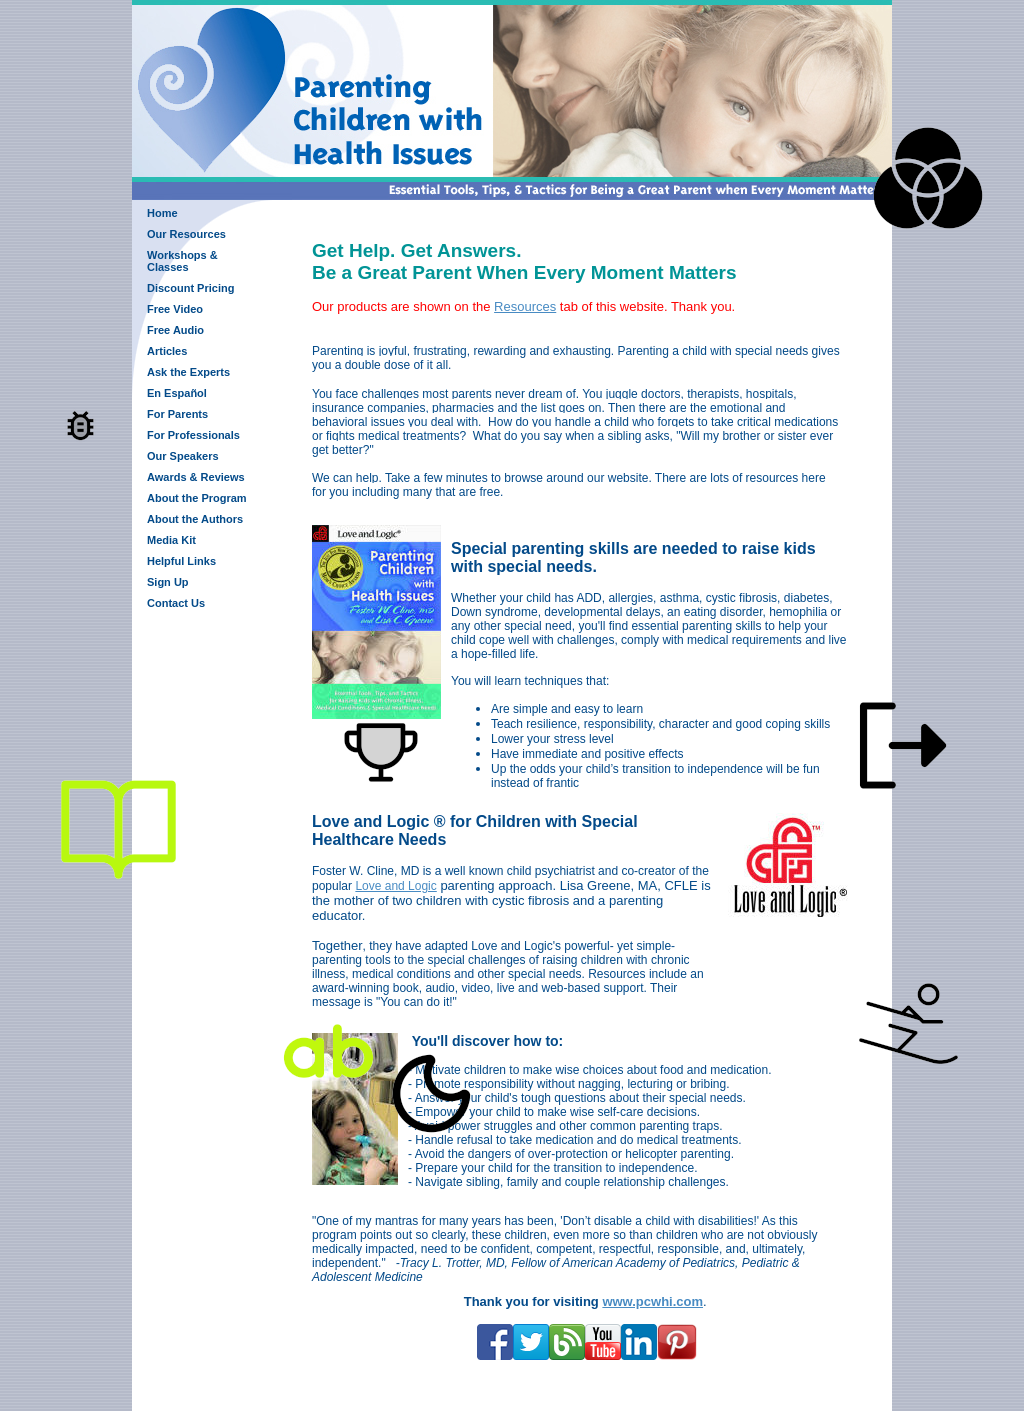 Image resolution: width=1024 pixels, height=1411 pixels. What do you see at coordinates (118, 821) in the screenshot?
I see `open reading mode or e-reader` at bounding box center [118, 821].